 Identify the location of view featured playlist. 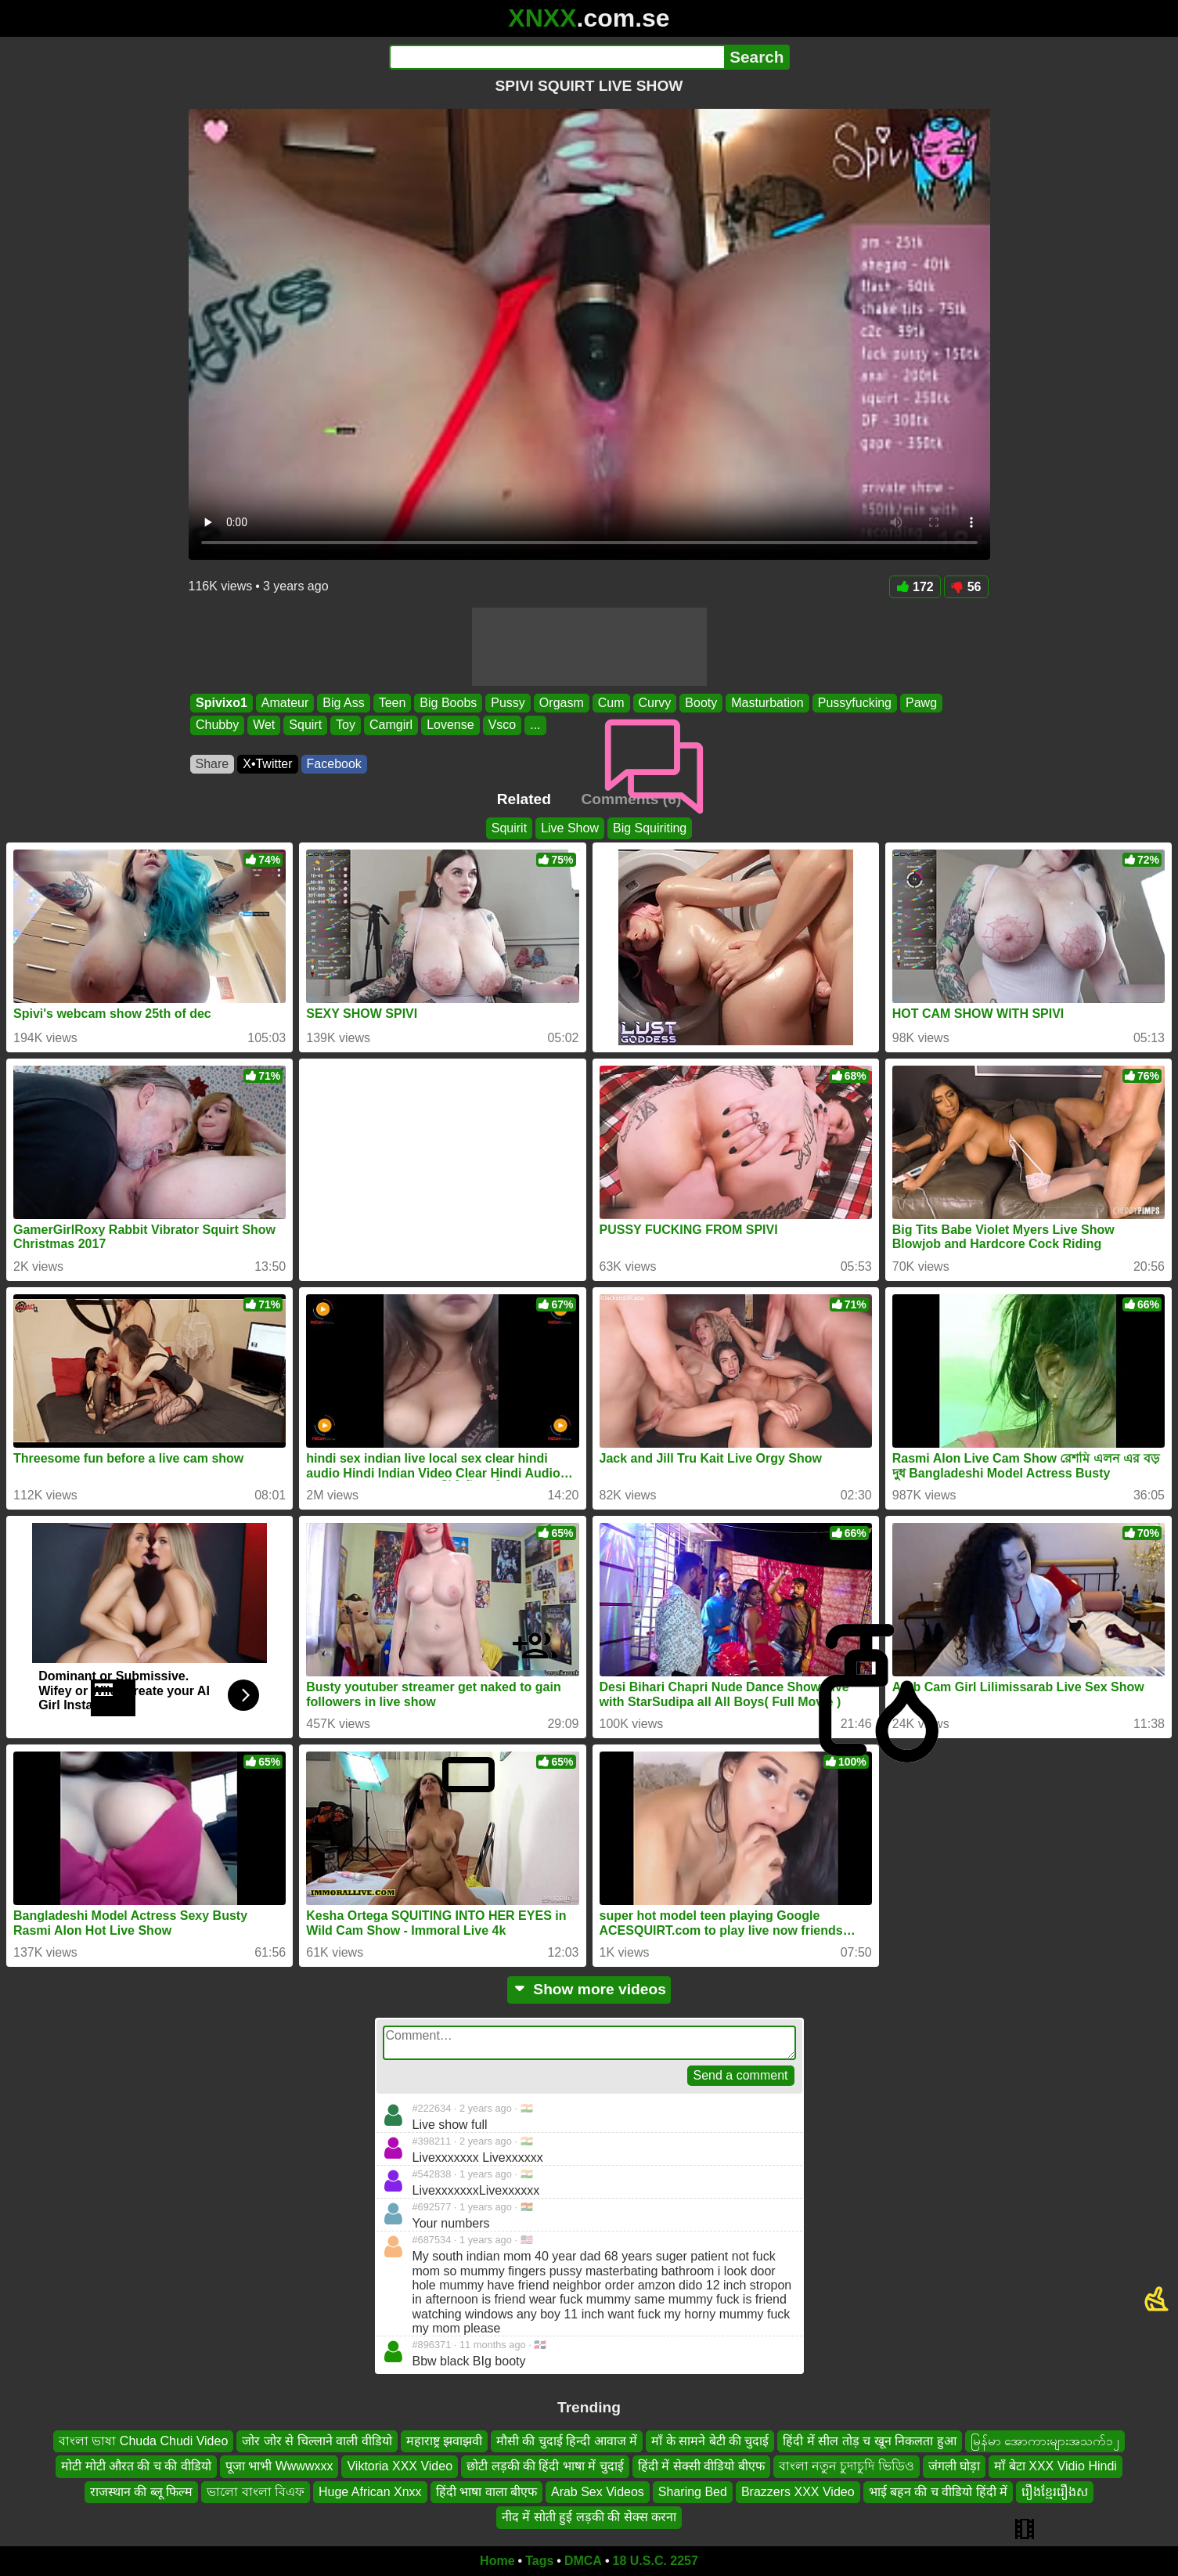
(113, 1697).